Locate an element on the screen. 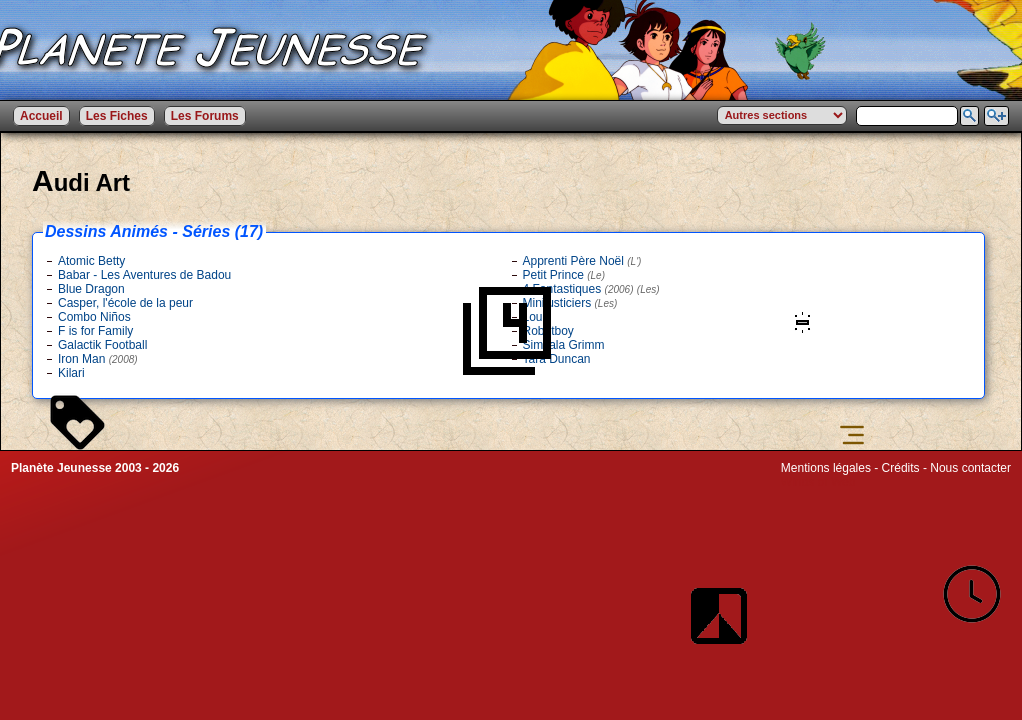  adjust panel light or display brightness is located at coordinates (802, 322).